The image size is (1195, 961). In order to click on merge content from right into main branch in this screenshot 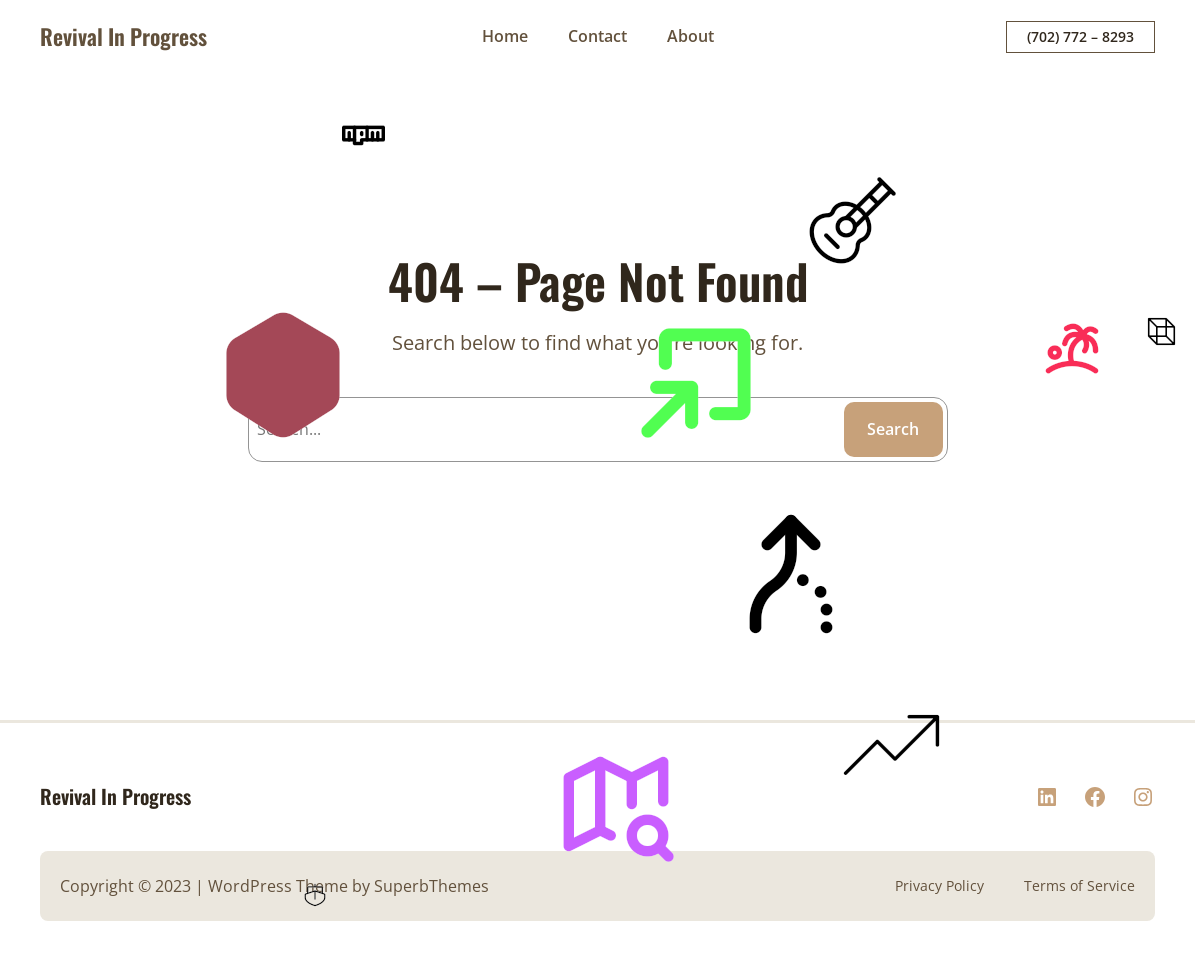, I will do `click(791, 574)`.